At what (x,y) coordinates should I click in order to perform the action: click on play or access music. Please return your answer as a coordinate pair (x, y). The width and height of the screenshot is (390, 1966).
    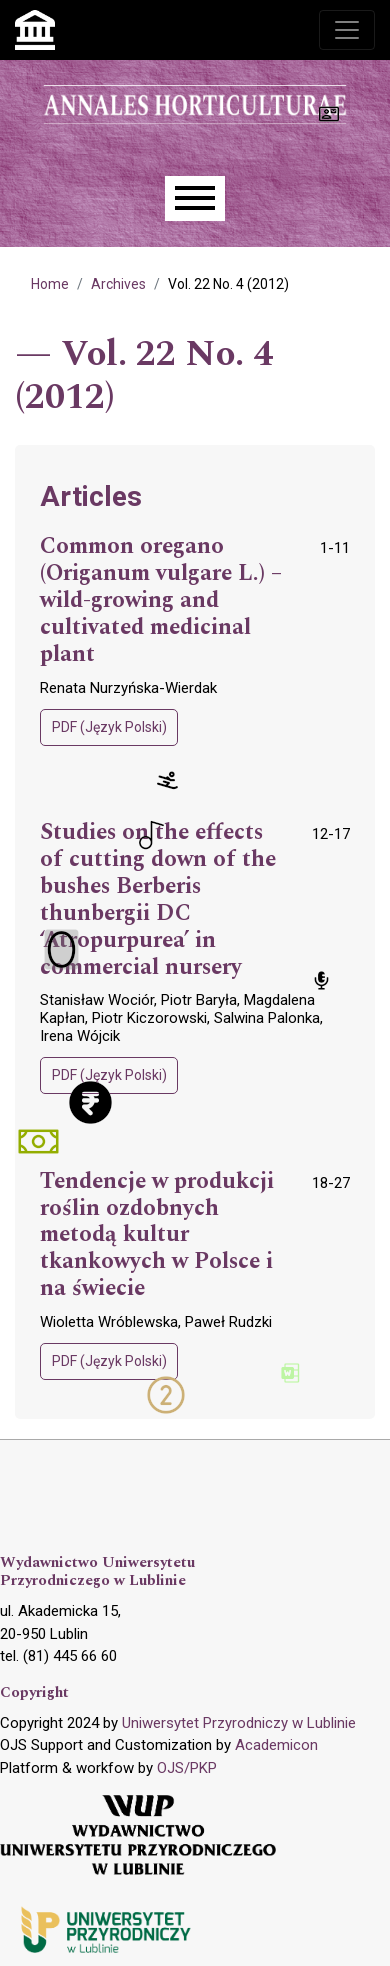
    Looking at the image, I should click on (151, 834).